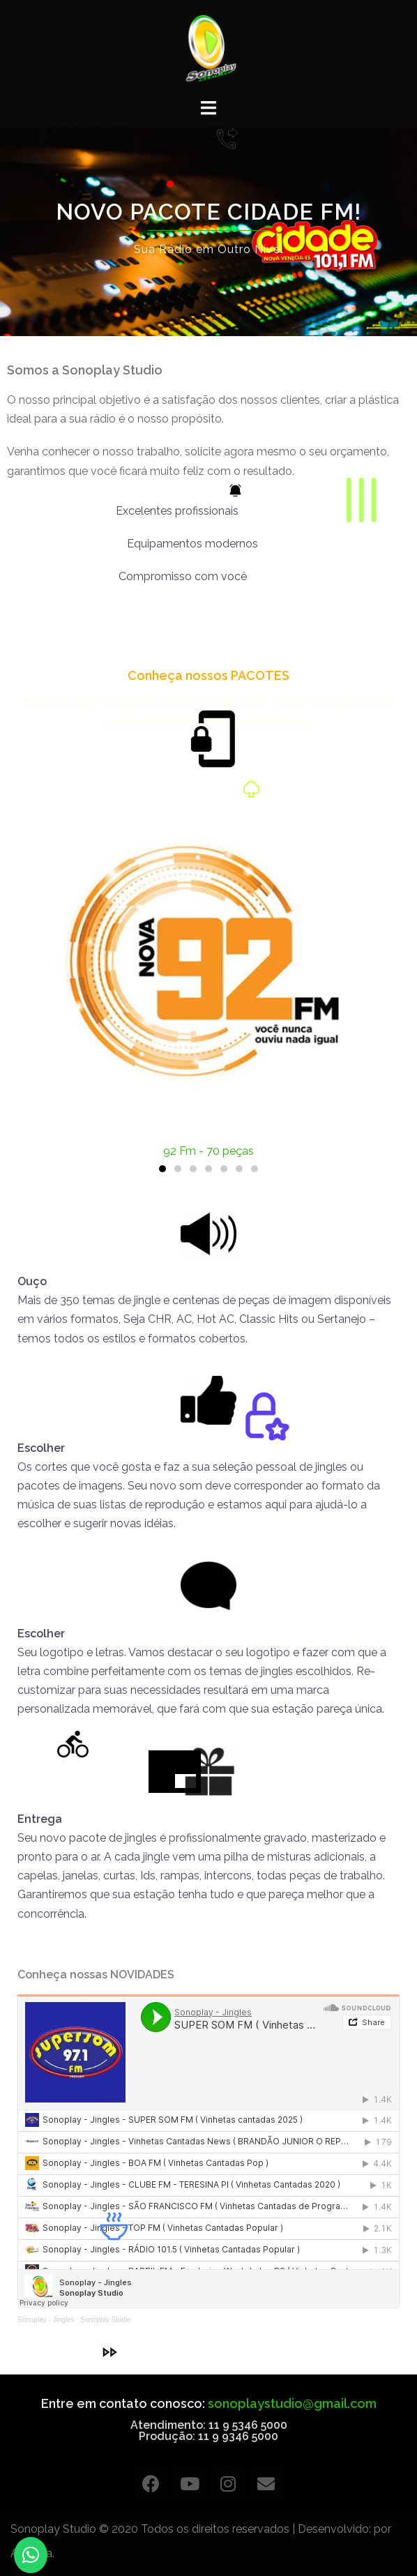 This screenshot has width=417, height=2576. Describe the element at coordinates (226, 139) in the screenshot. I see `call forwarding is enabled` at that location.